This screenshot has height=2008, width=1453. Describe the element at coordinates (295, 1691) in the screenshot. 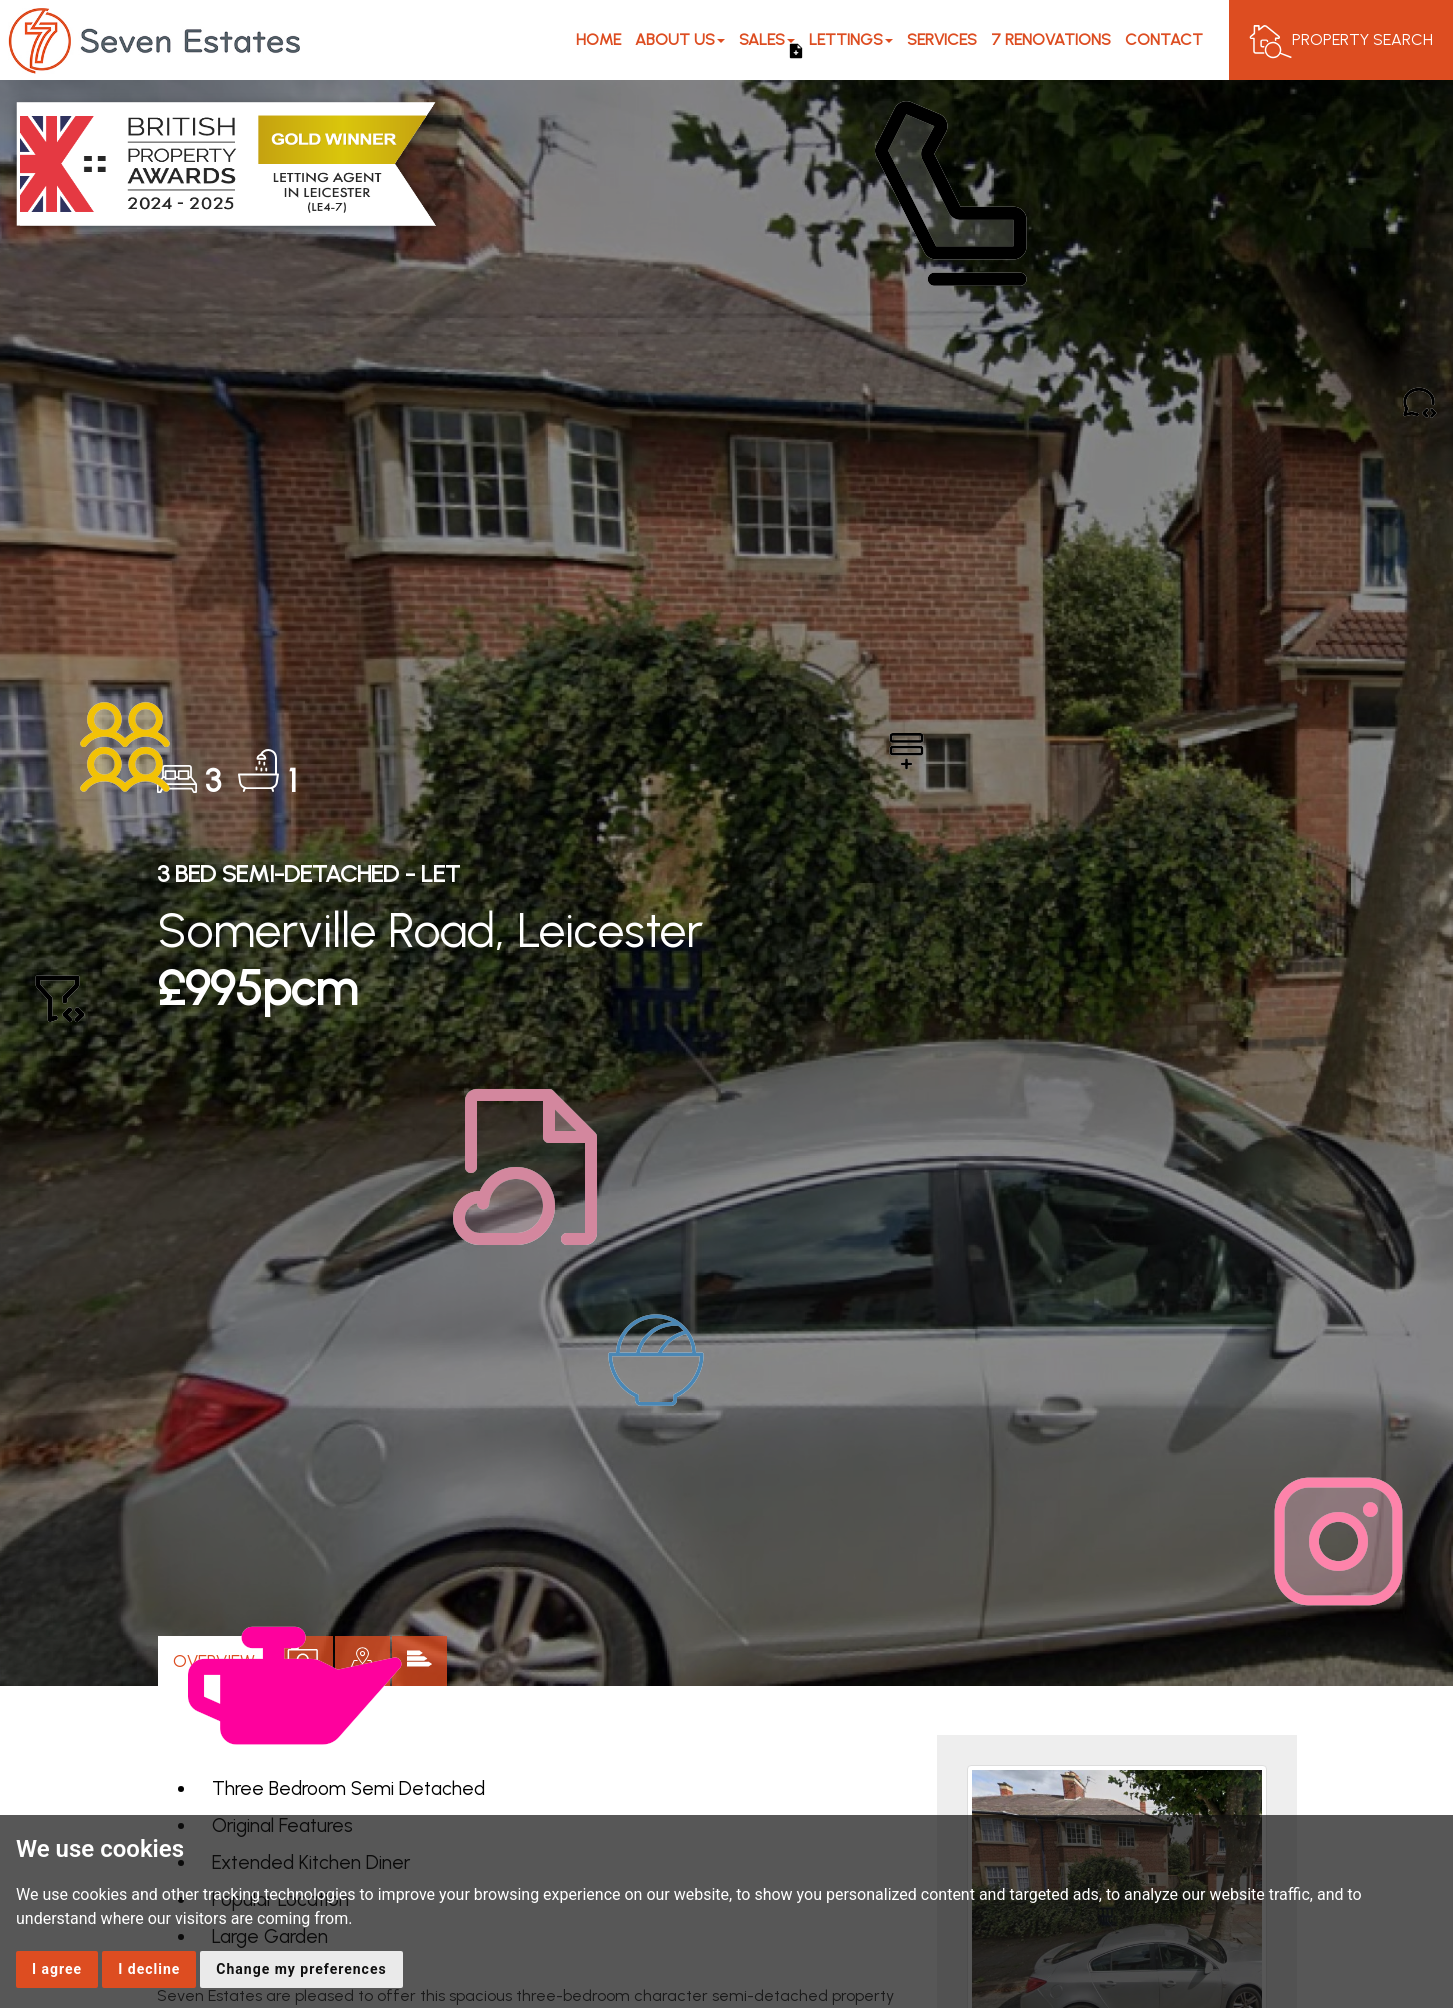

I see `access maintenance or service settings` at that location.